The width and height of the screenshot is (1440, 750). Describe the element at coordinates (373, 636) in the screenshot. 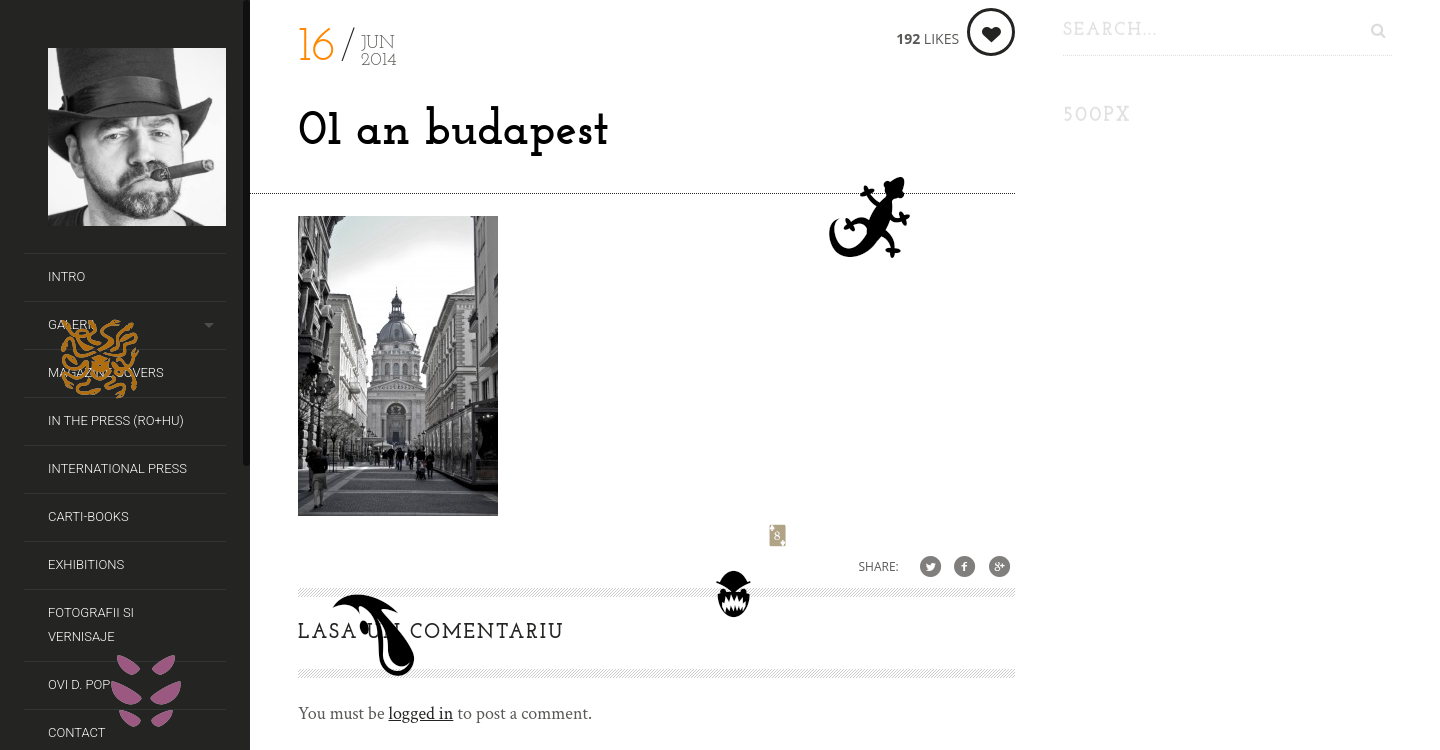

I see `indicates a slime or liquid-based ability in a game` at that location.